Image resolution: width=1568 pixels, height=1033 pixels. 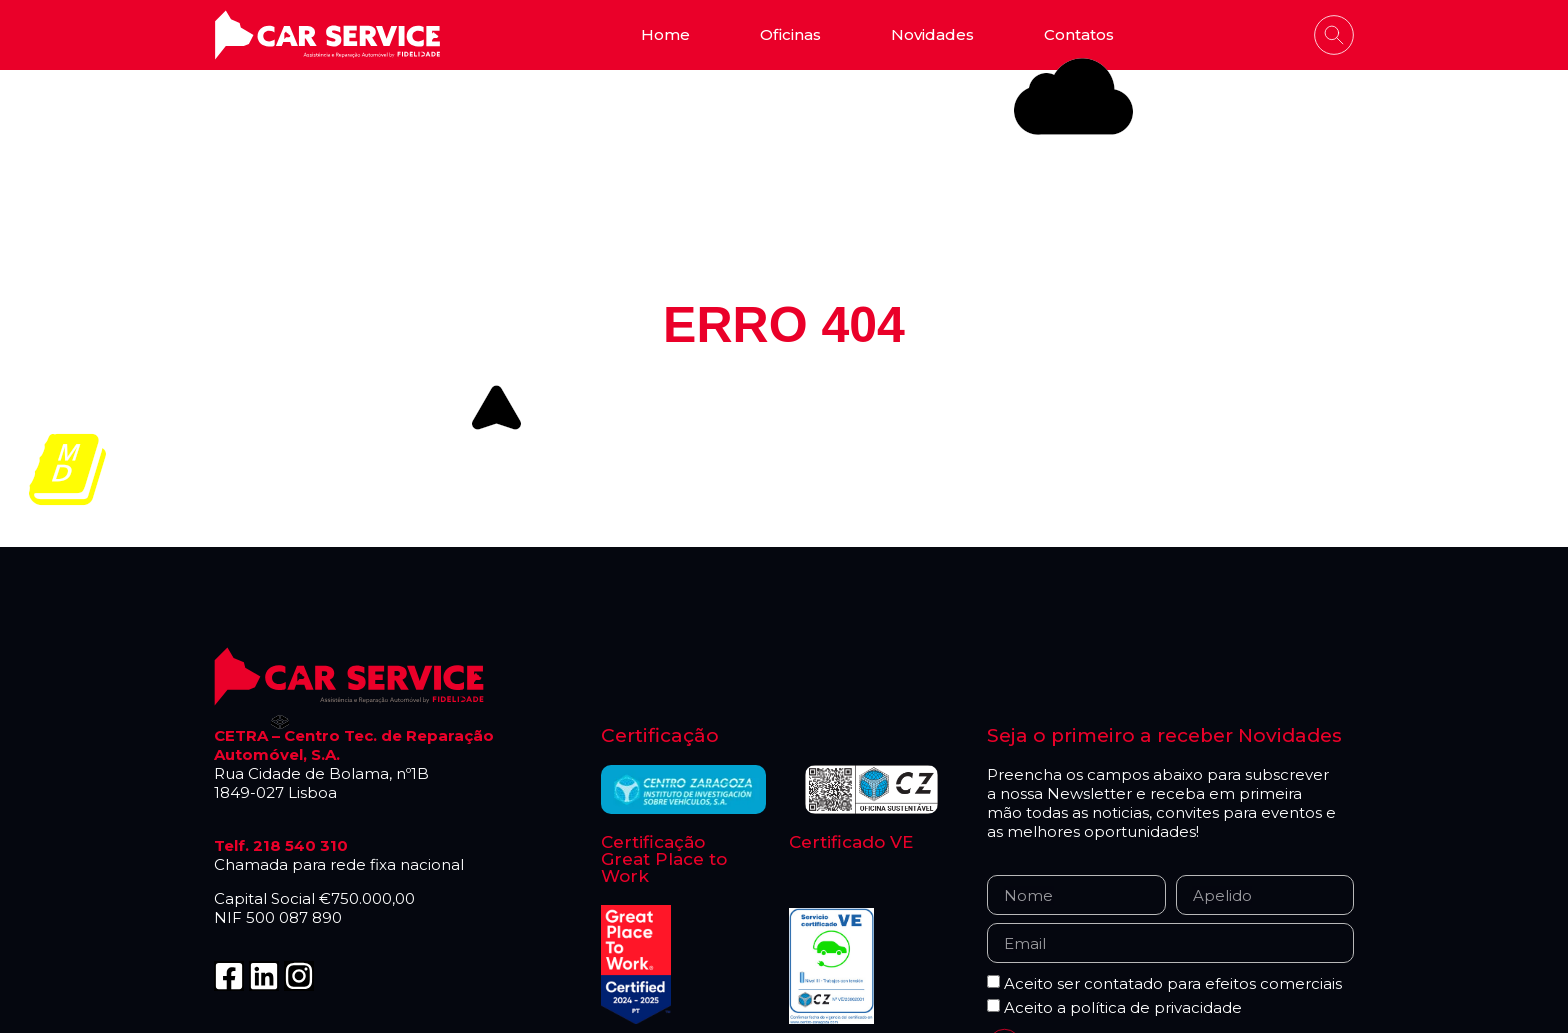 I want to click on access iCloud storage and settings, so click(x=1073, y=96).